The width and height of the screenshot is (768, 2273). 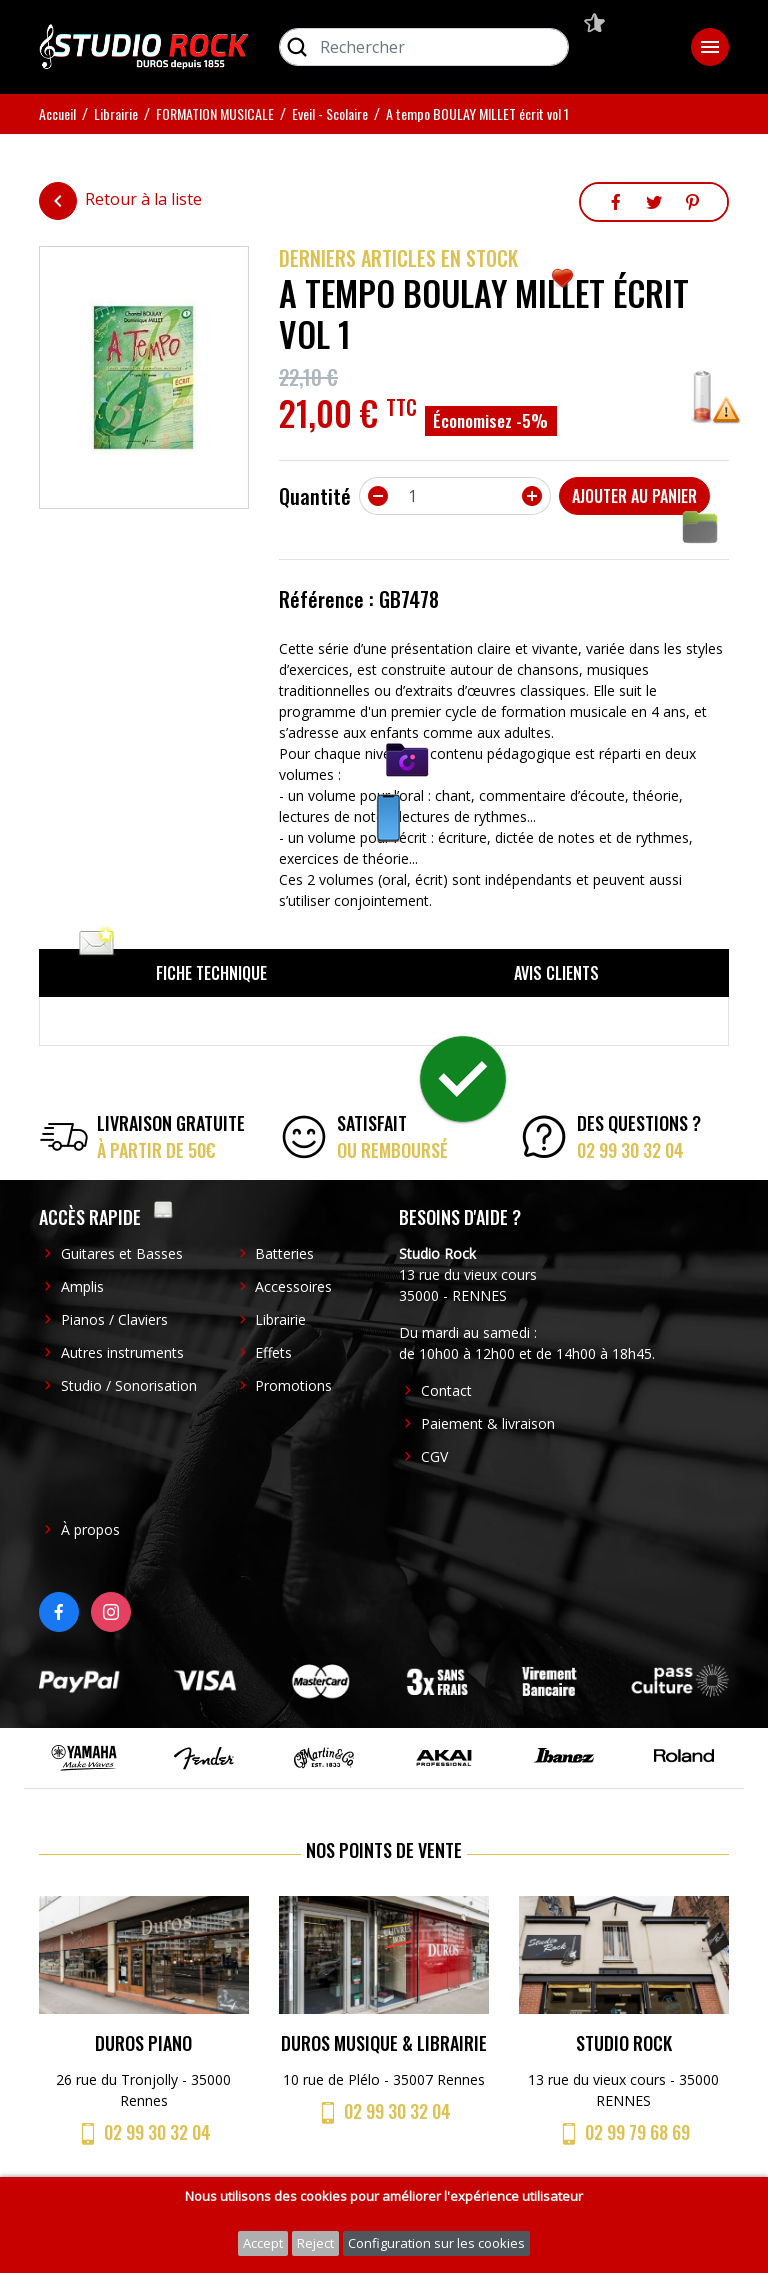 What do you see at coordinates (96, 943) in the screenshot?
I see `mark email as unread` at bounding box center [96, 943].